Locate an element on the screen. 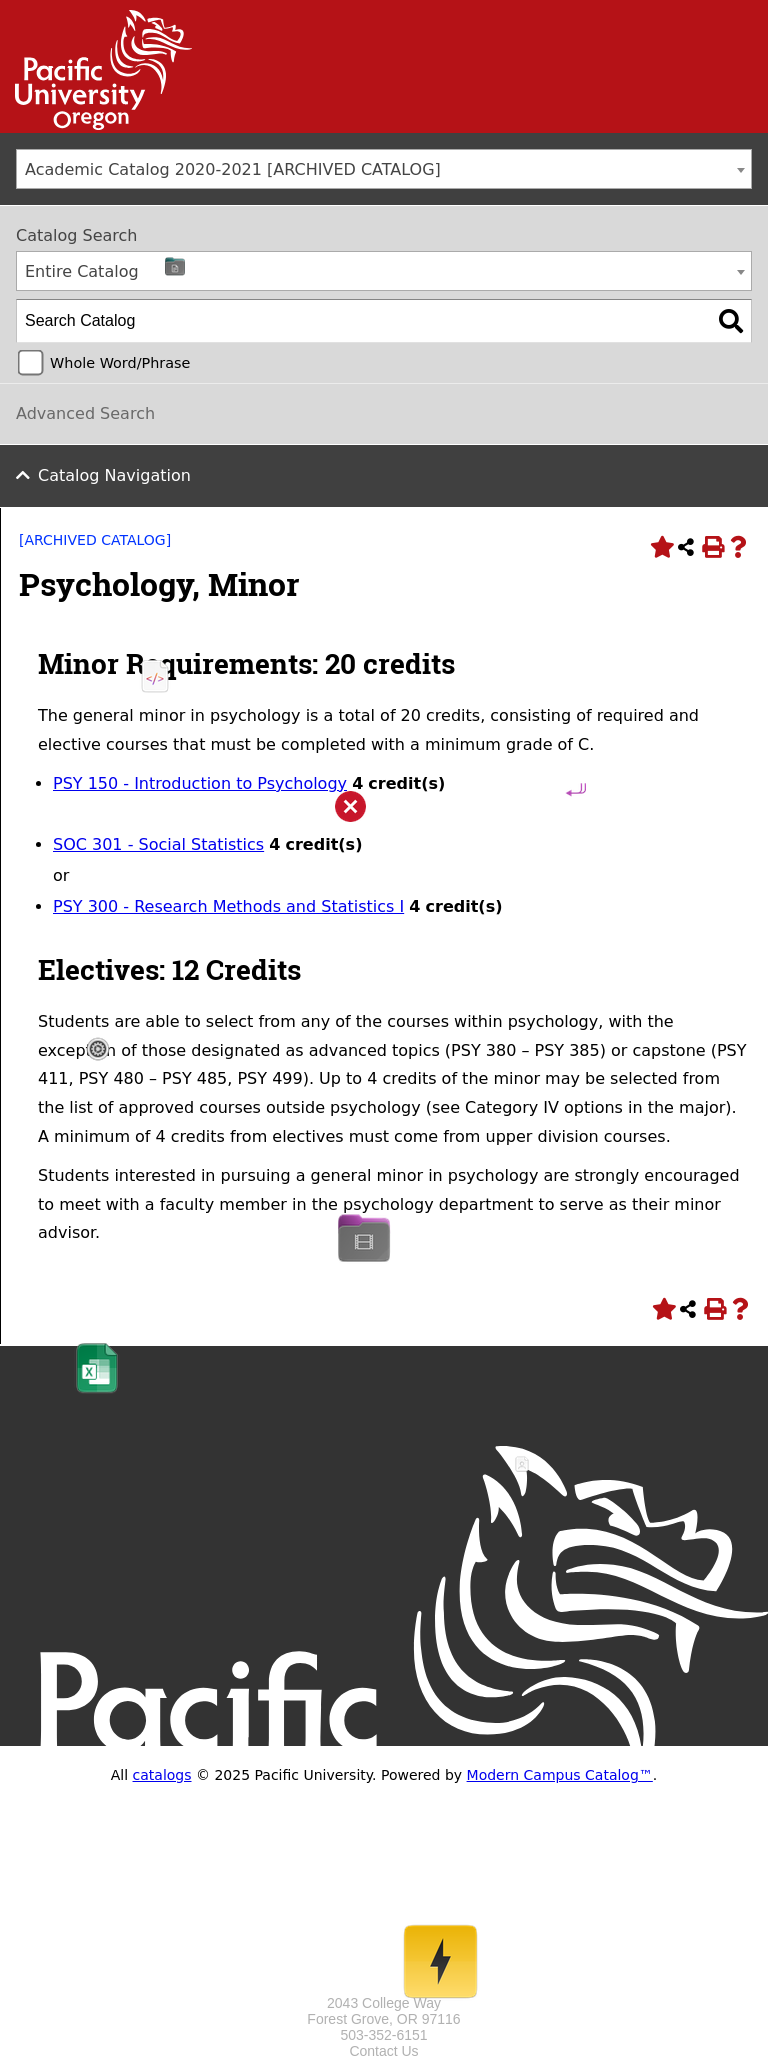 The image size is (768, 2059). open settings or preferences is located at coordinates (98, 1049).